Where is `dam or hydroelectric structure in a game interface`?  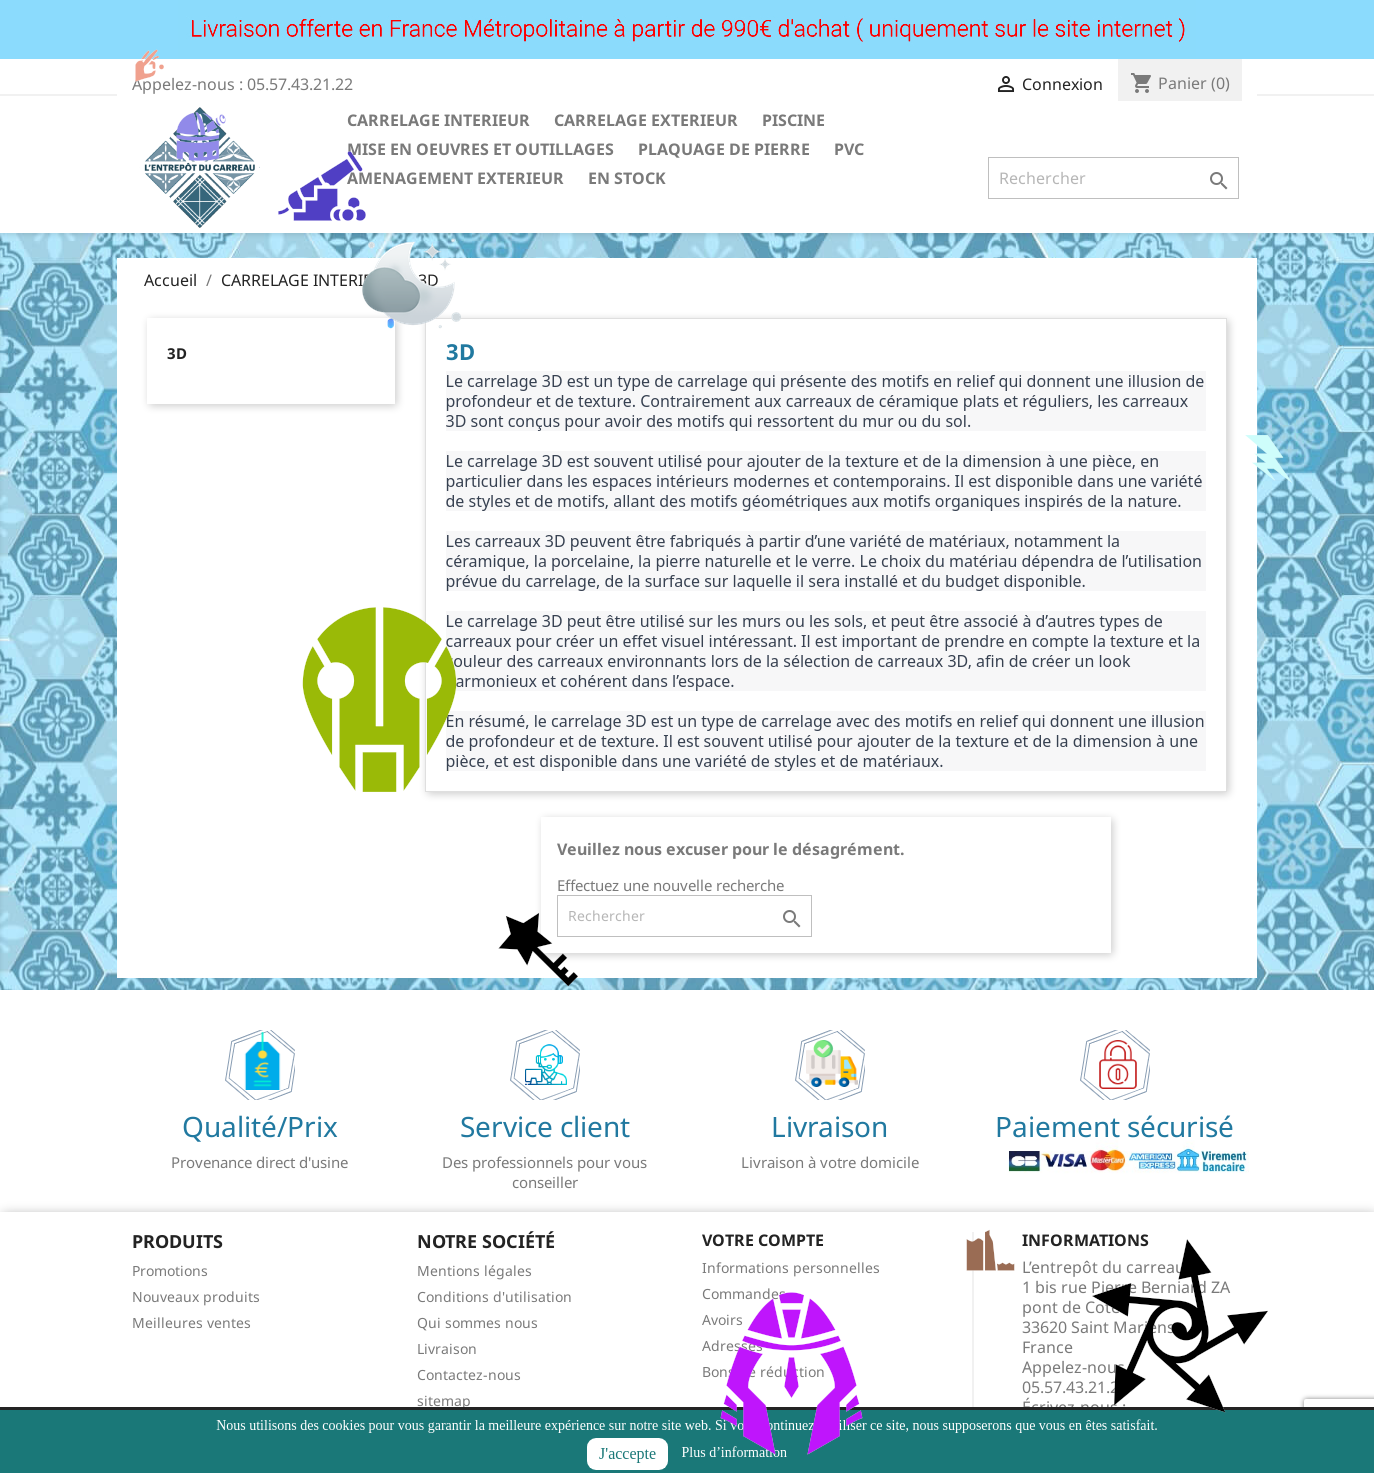 dam or hydroelectric structure in a game interface is located at coordinates (990, 1247).